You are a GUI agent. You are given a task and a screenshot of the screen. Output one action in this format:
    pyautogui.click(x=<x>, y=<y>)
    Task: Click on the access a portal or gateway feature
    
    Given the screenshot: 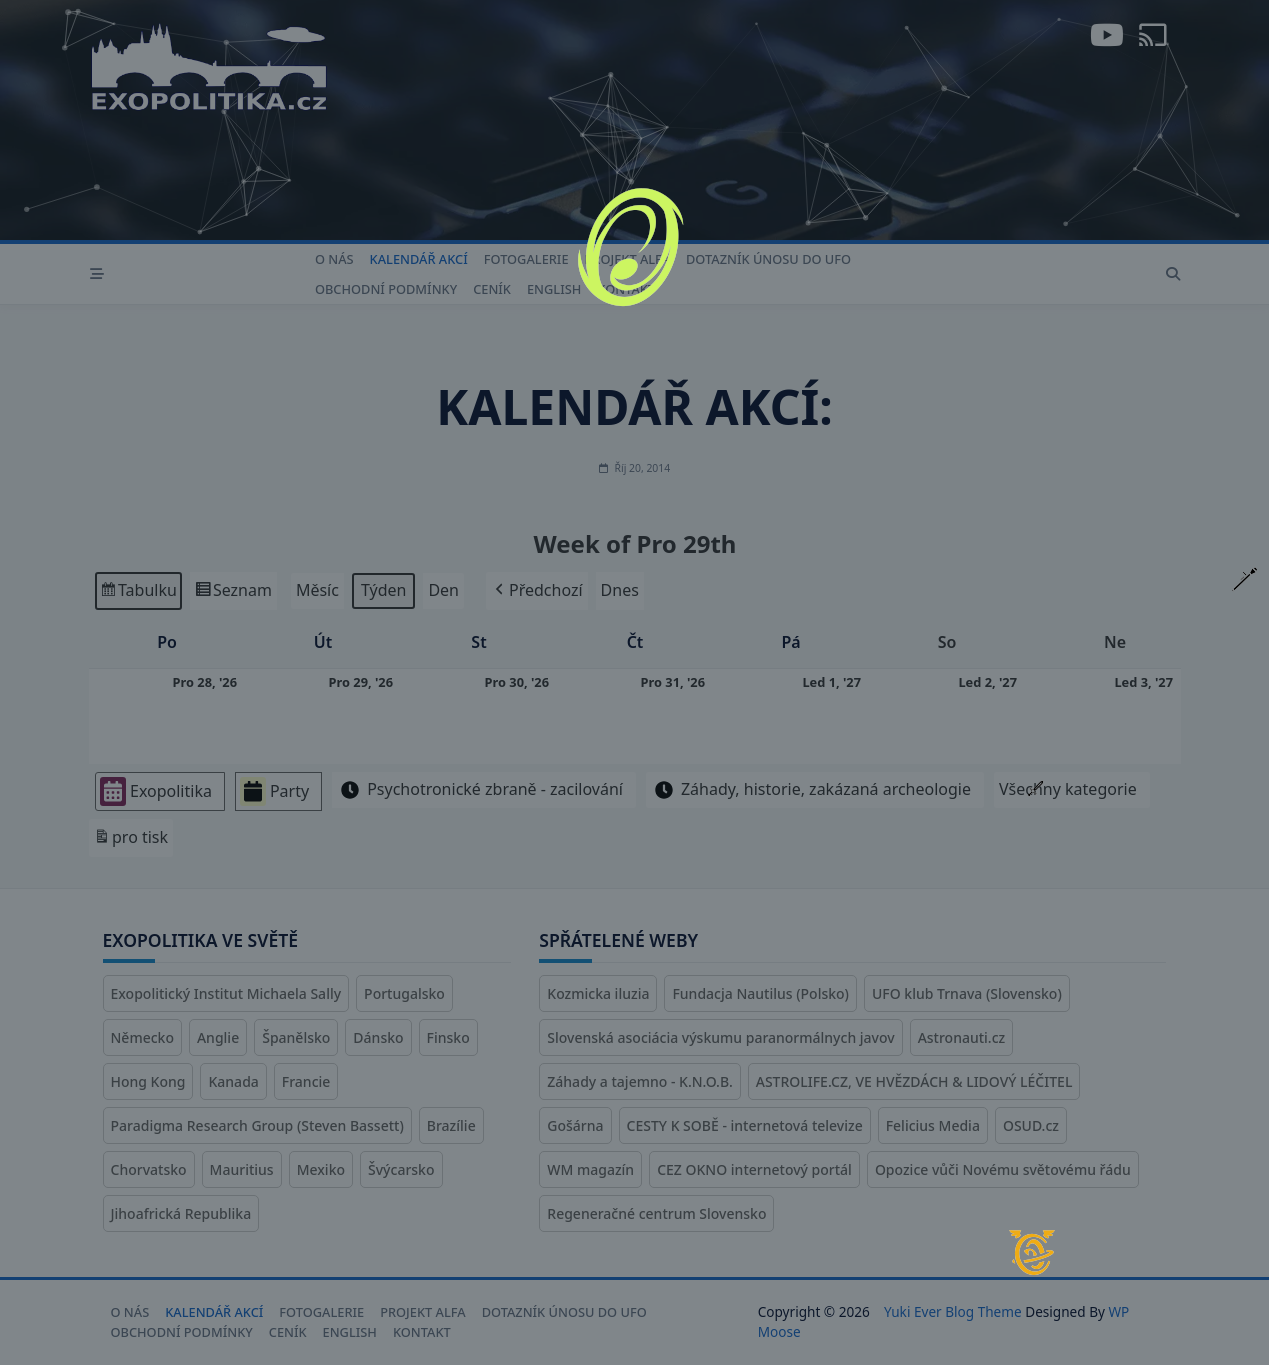 What is the action you would take?
    pyautogui.click(x=630, y=247)
    